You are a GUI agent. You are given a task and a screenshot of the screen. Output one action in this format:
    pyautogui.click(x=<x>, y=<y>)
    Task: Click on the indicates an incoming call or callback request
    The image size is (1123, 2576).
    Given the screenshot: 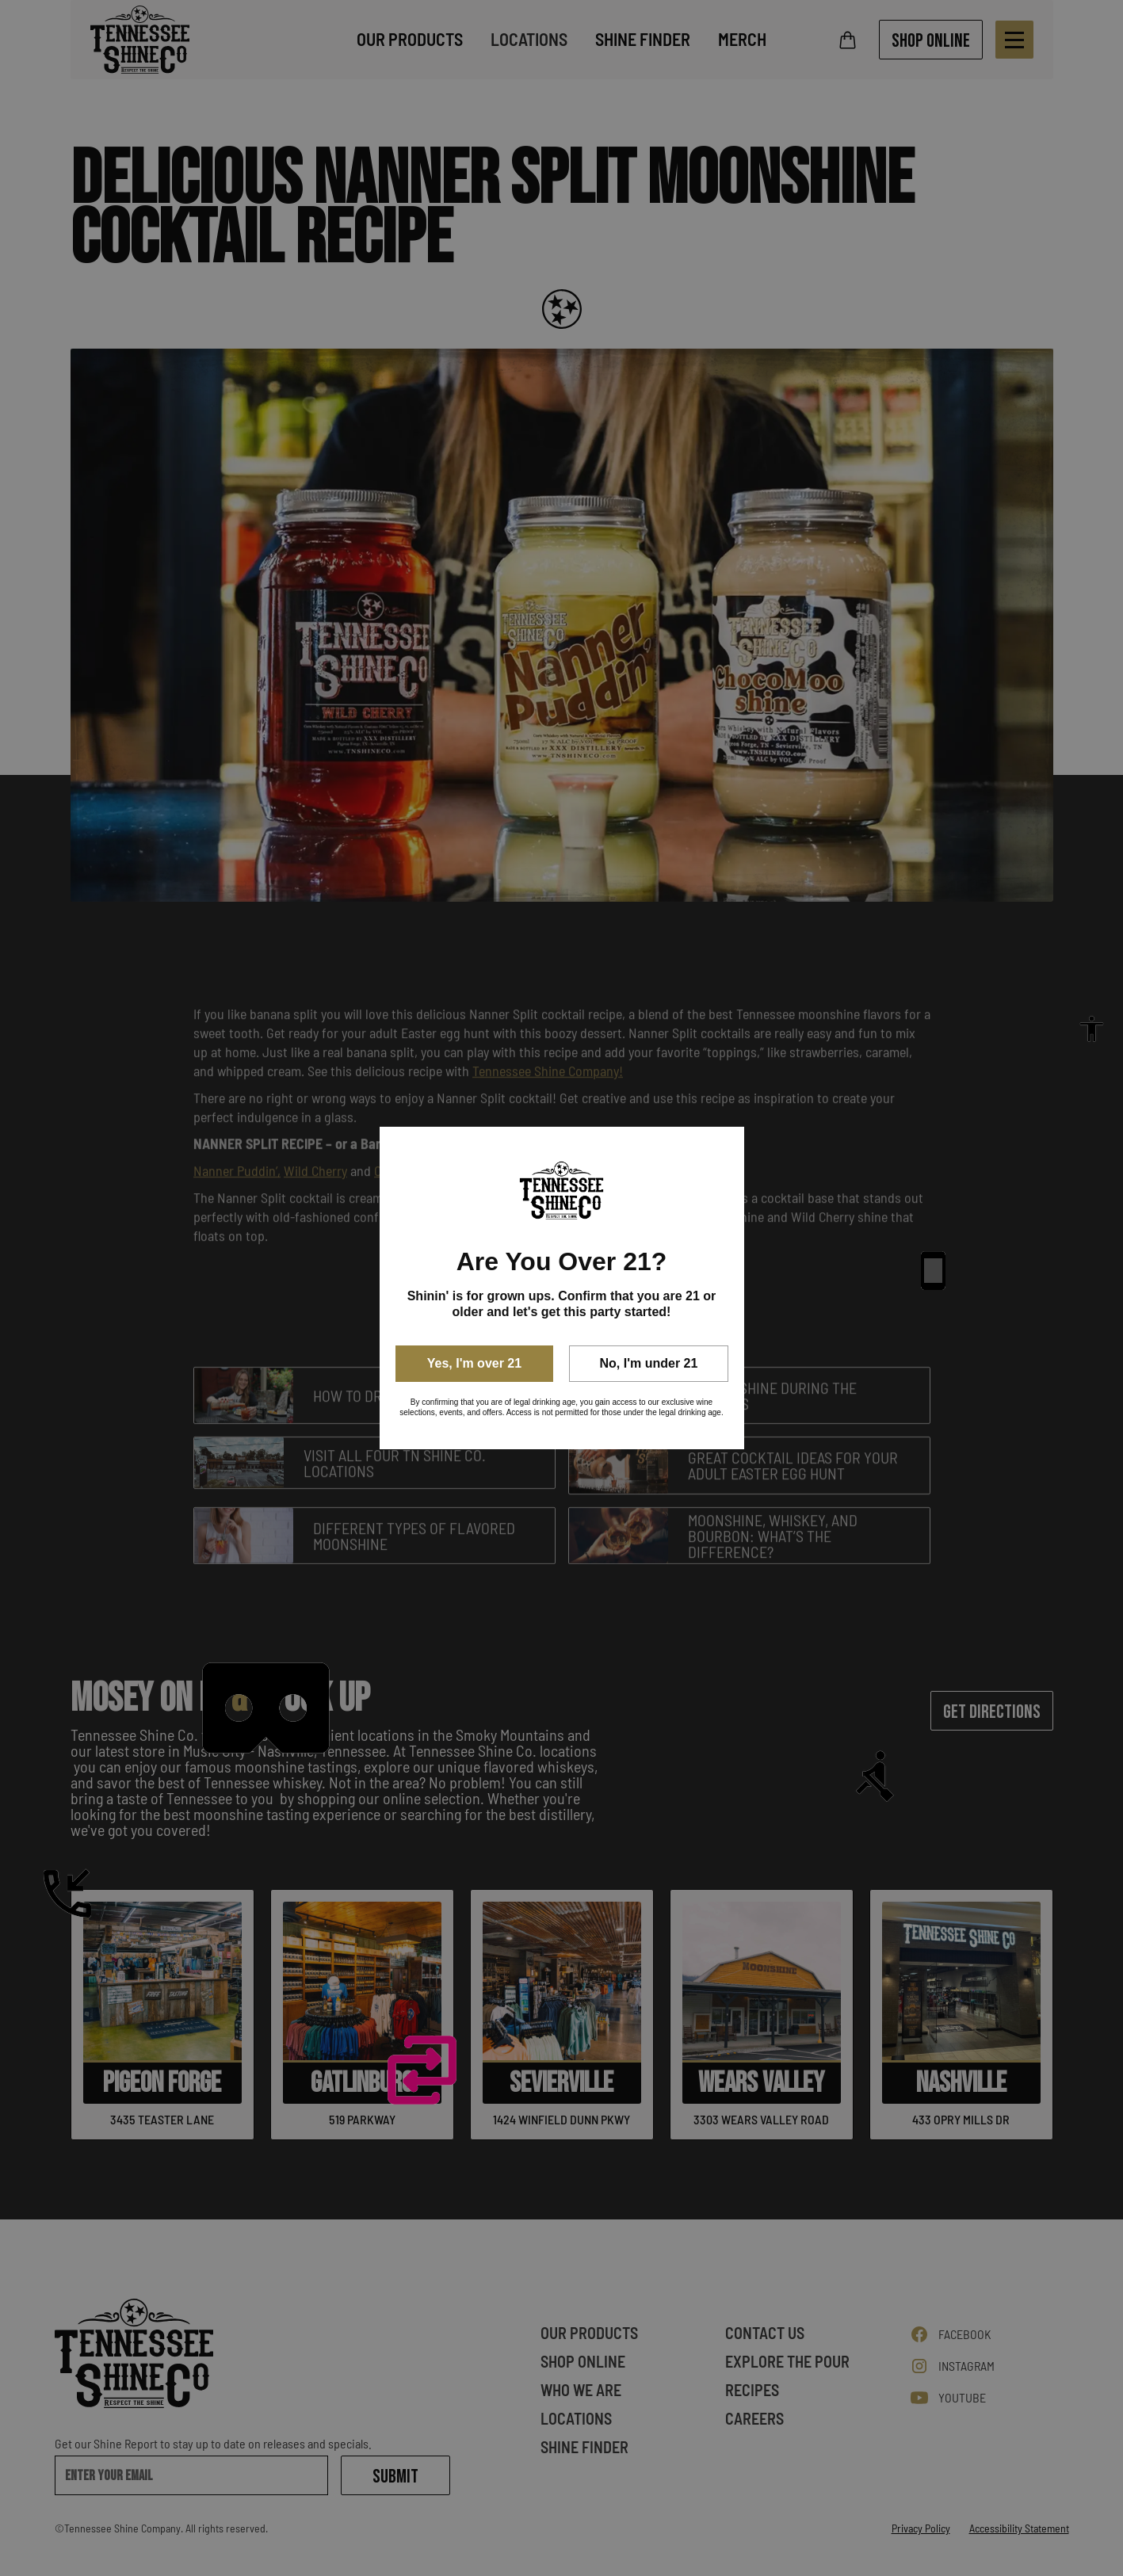 What is the action you would take?
    pyautogui.click(x=67, y=1894)
    